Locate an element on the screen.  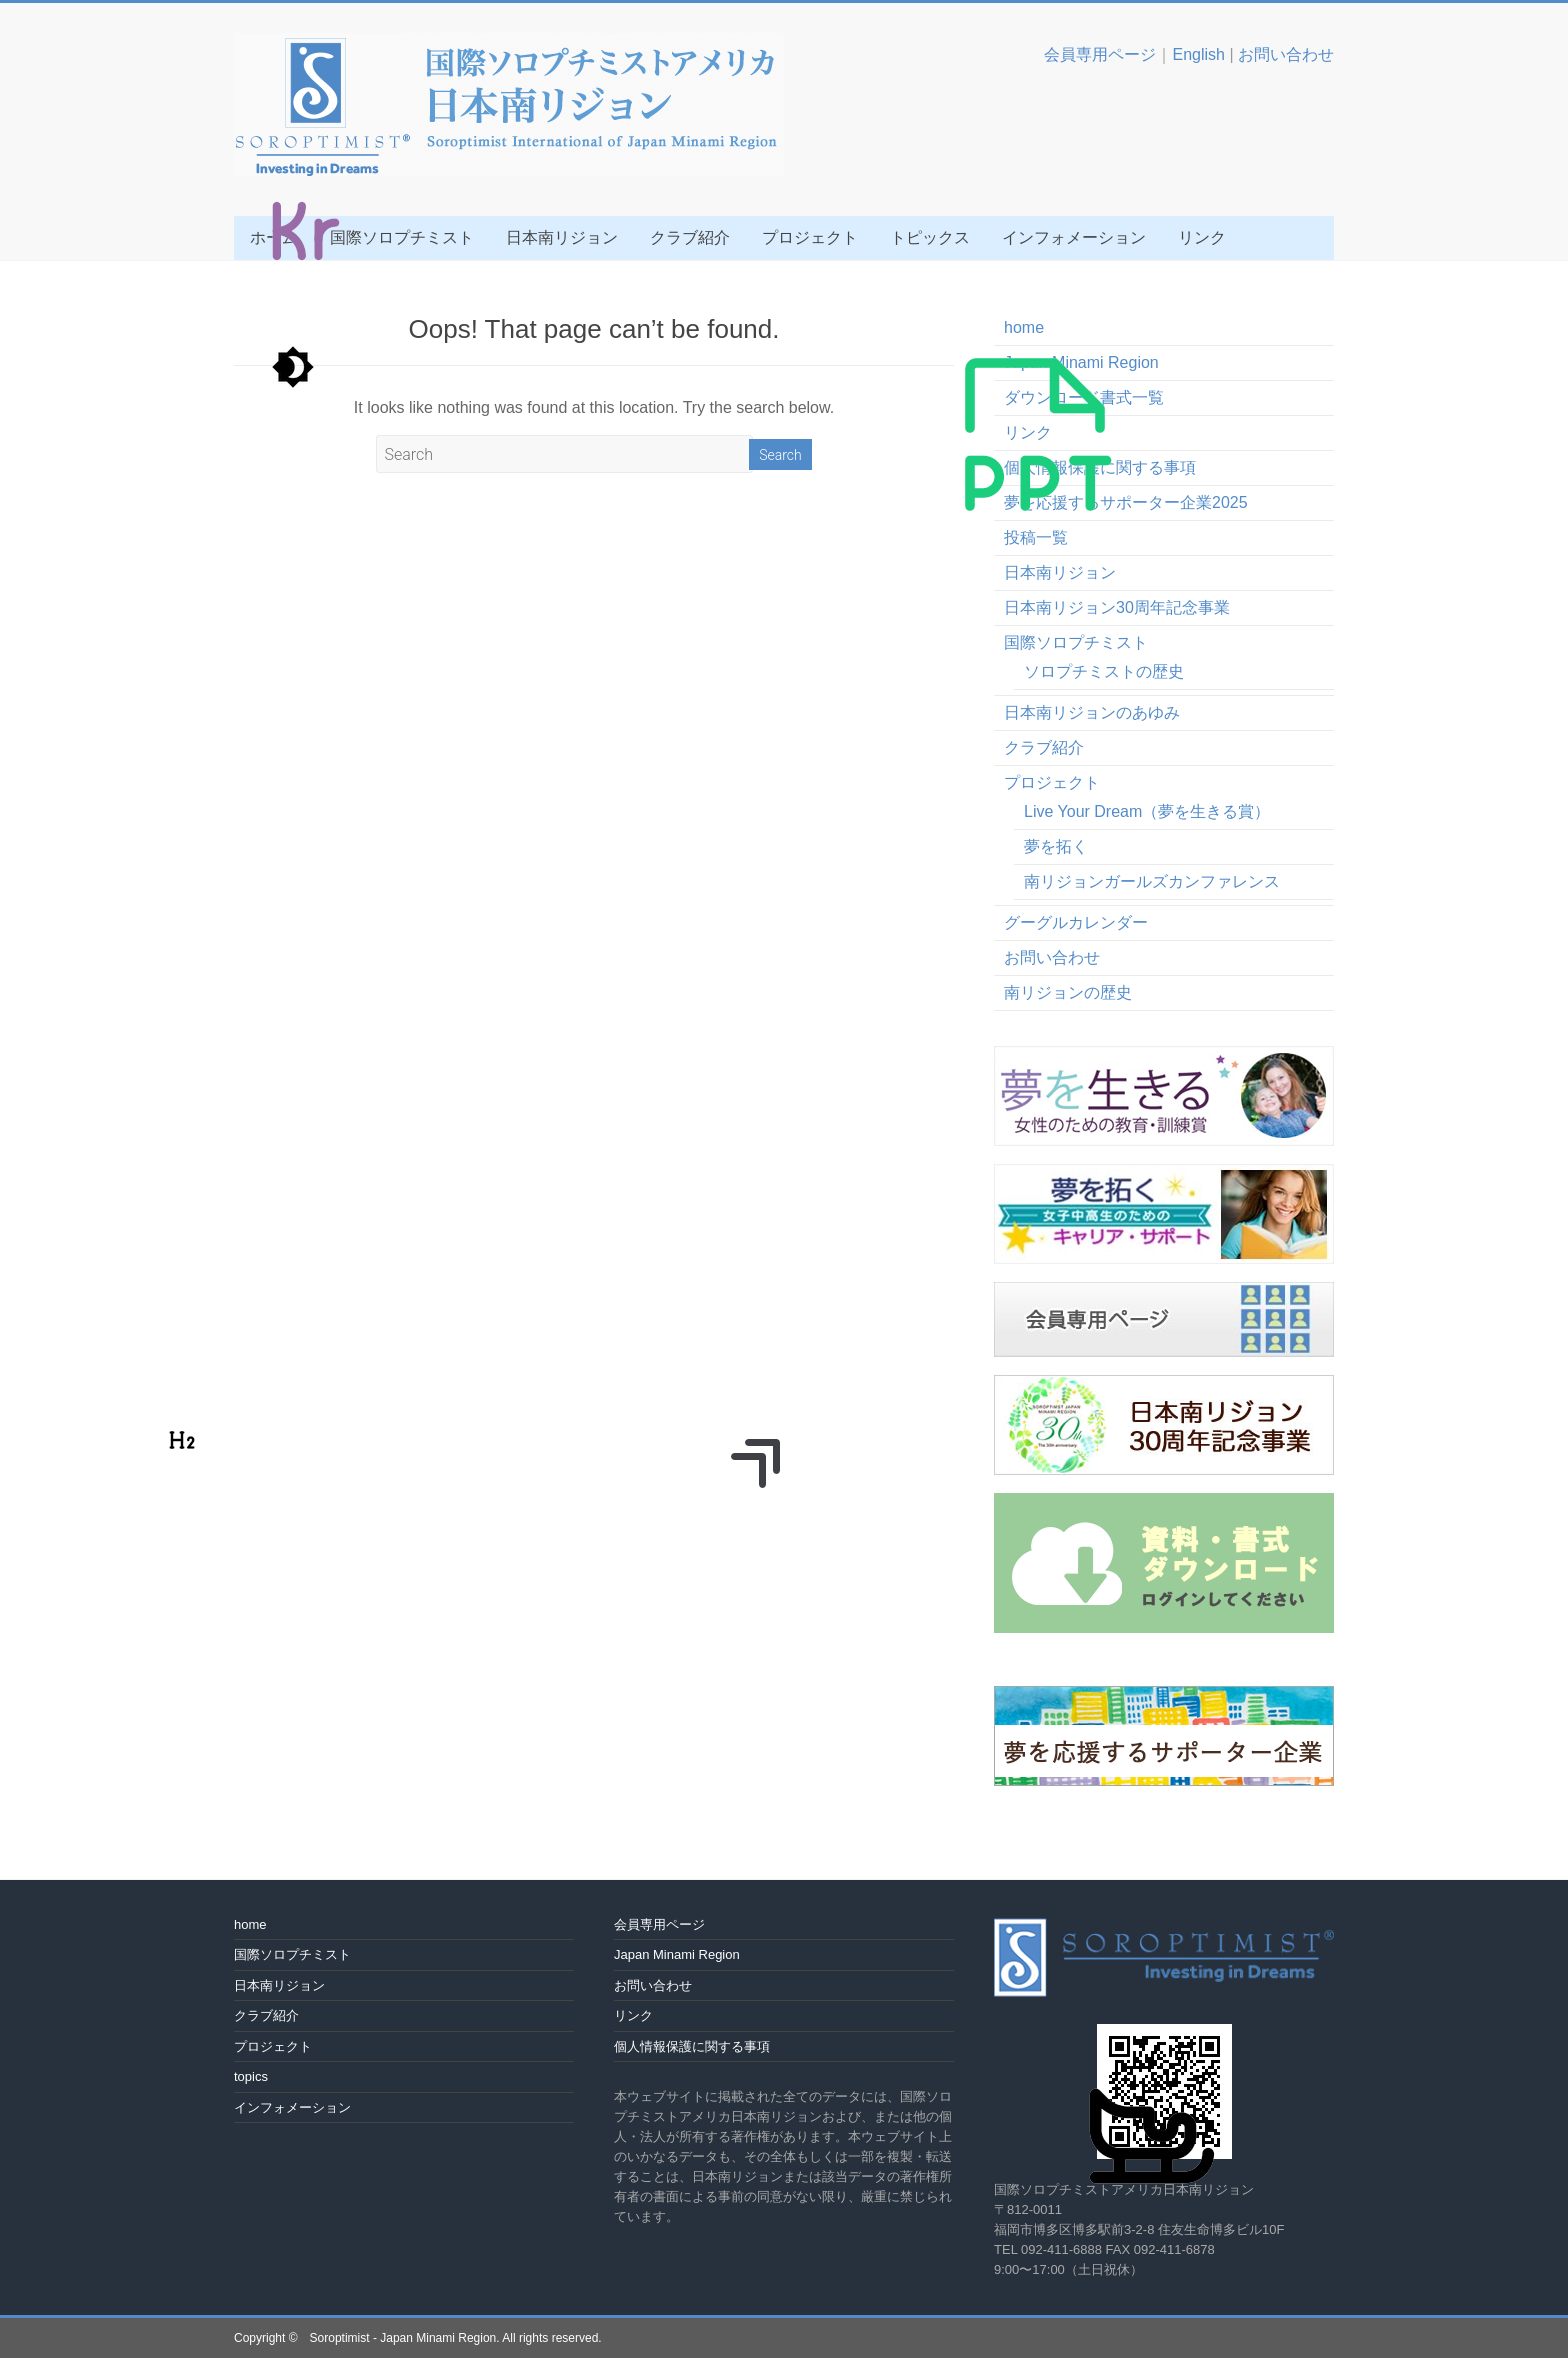
expand content to full screen is located at coordinates (759, 1460).